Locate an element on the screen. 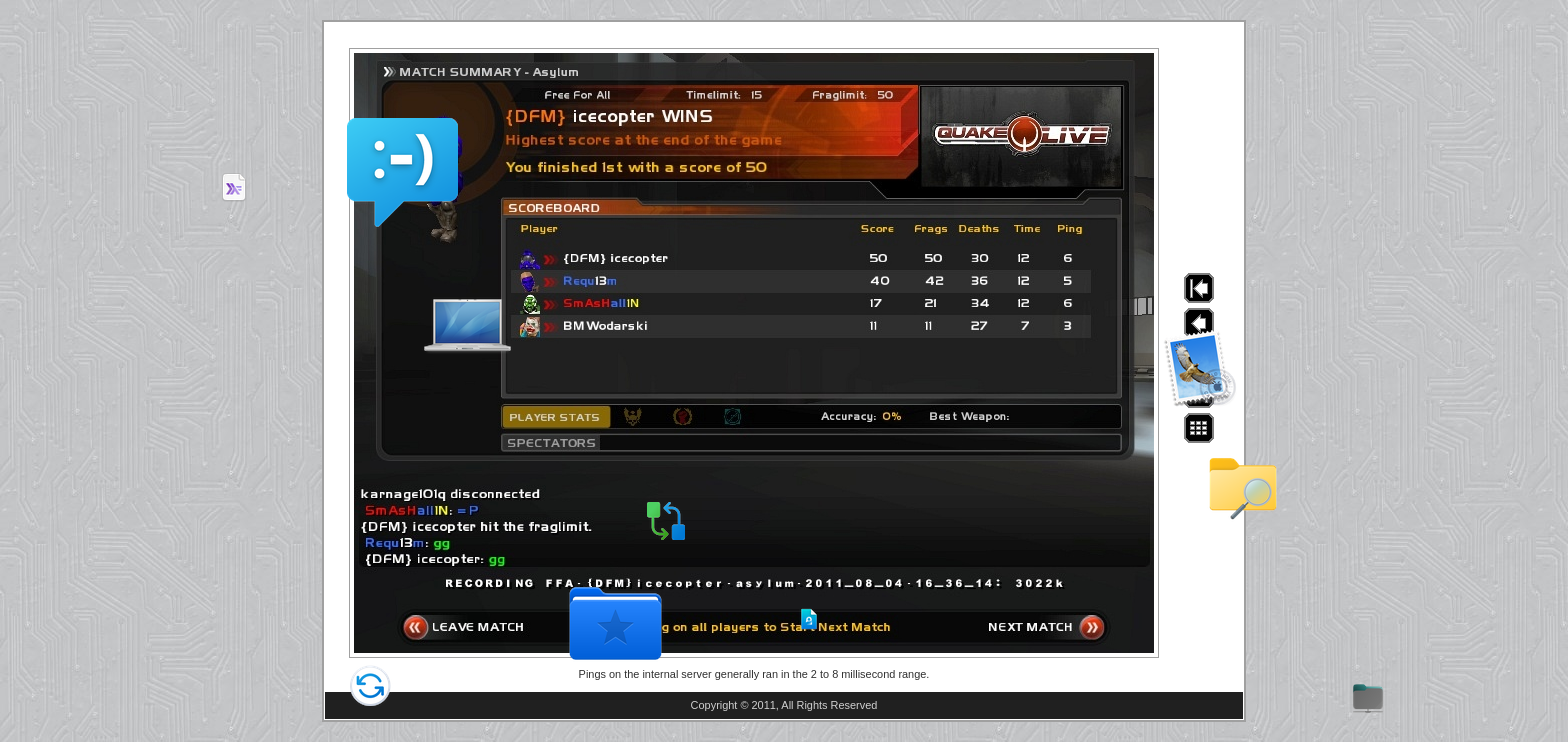  search within folder contents is located at coordinates (1243, 486).